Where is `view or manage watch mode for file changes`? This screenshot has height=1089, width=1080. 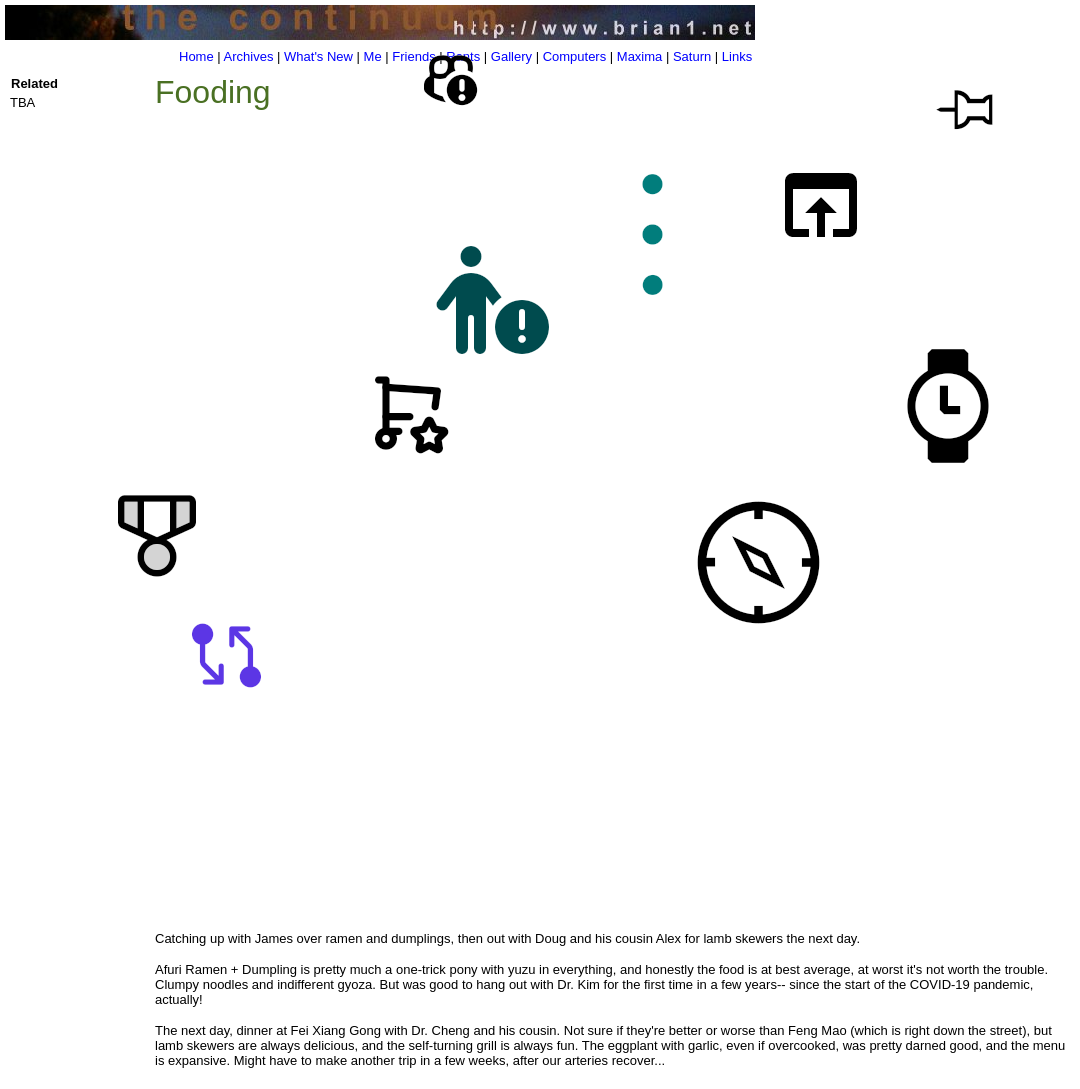
view or manage watch mode for file changes is located at coordinates (948, 406).